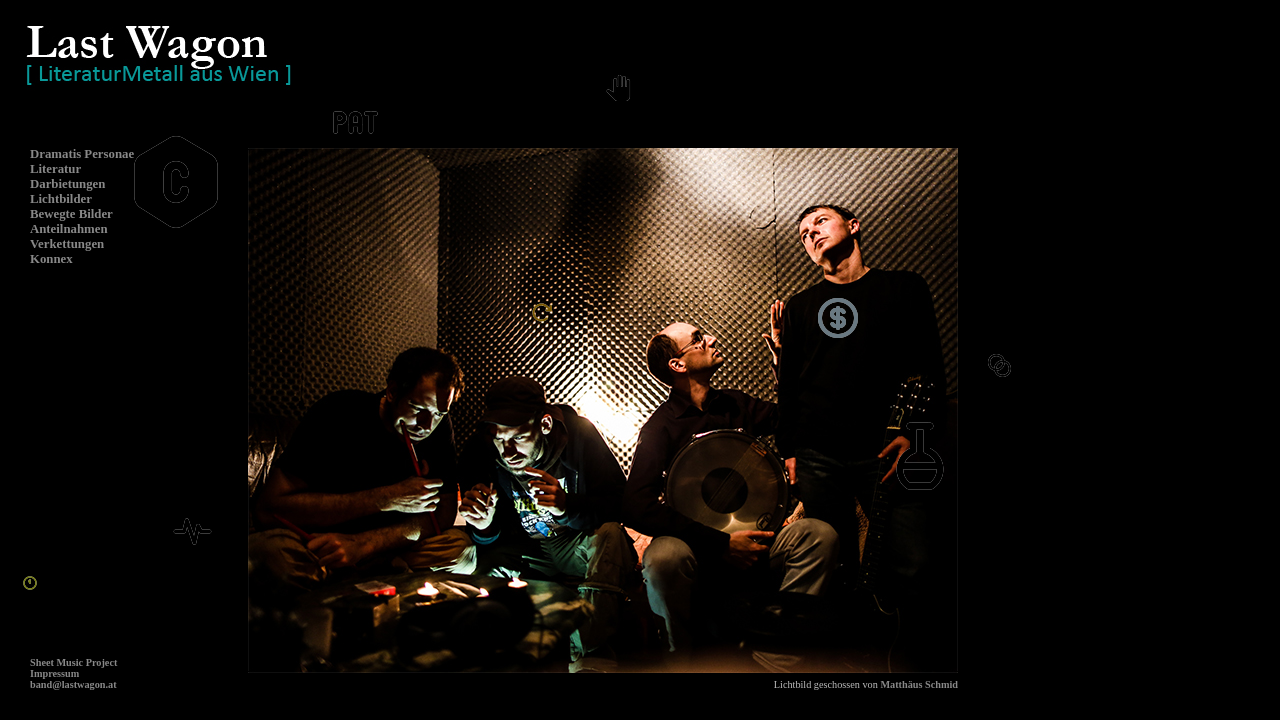 The width and height of the screenshot is (1280, 720). I want to click on access lab or experiment features, so click(920, 456).